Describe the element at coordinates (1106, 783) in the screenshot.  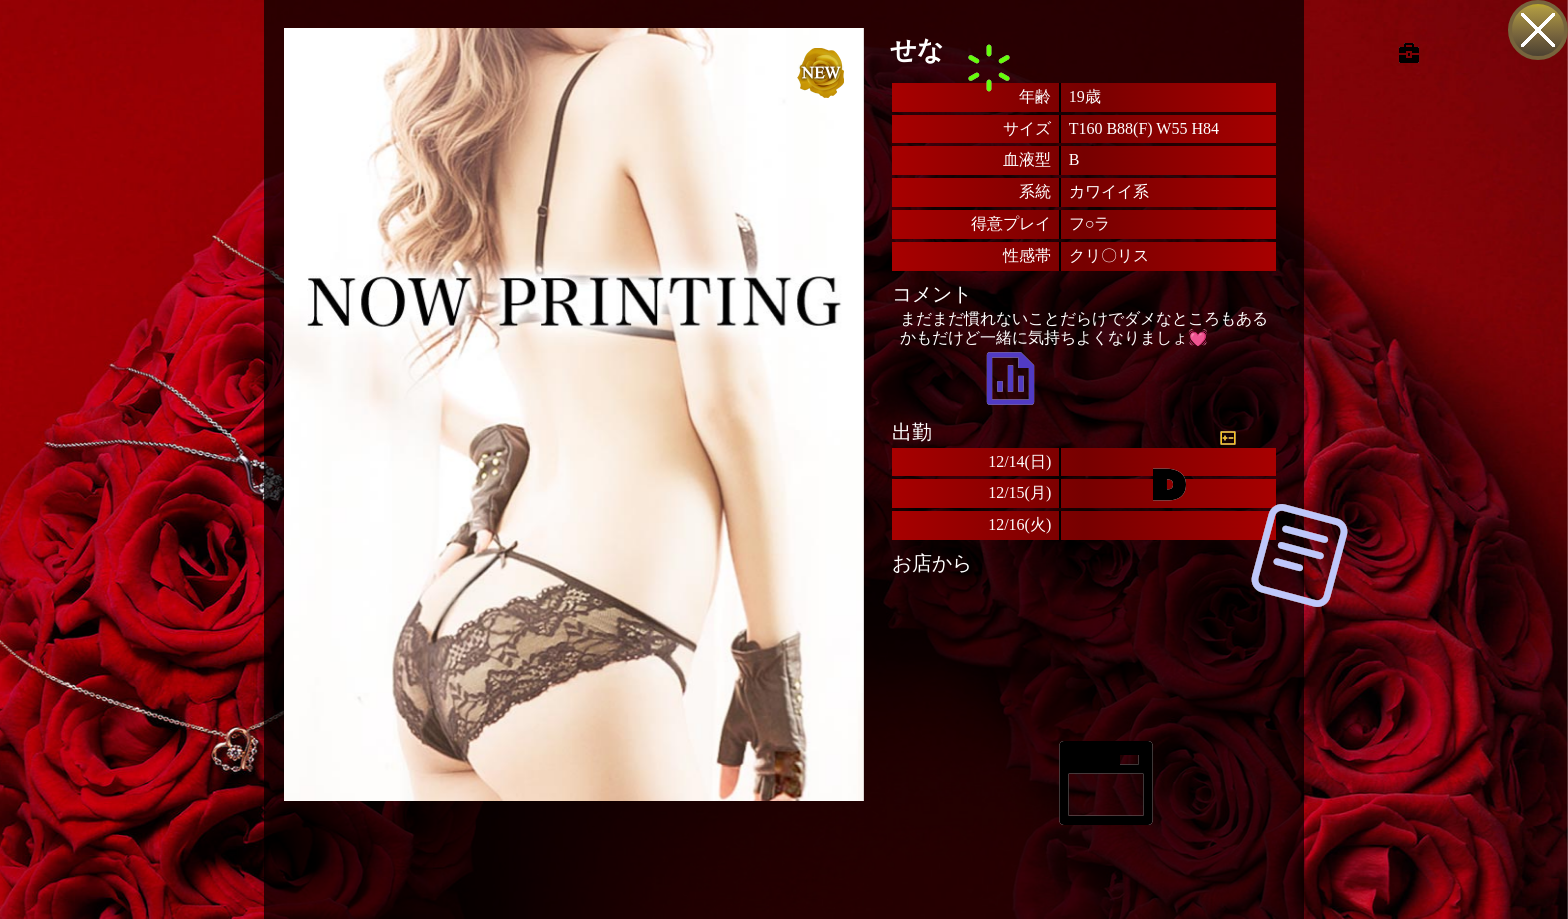
I see `open a new browser window` at that location.